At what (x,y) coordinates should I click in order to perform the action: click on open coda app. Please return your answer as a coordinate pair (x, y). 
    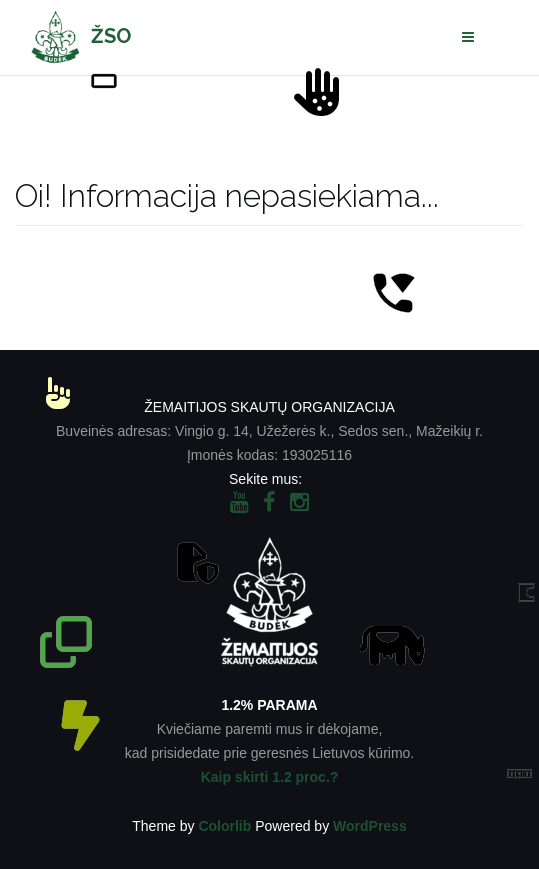
    Looking at the image, I should click on (526, 592).